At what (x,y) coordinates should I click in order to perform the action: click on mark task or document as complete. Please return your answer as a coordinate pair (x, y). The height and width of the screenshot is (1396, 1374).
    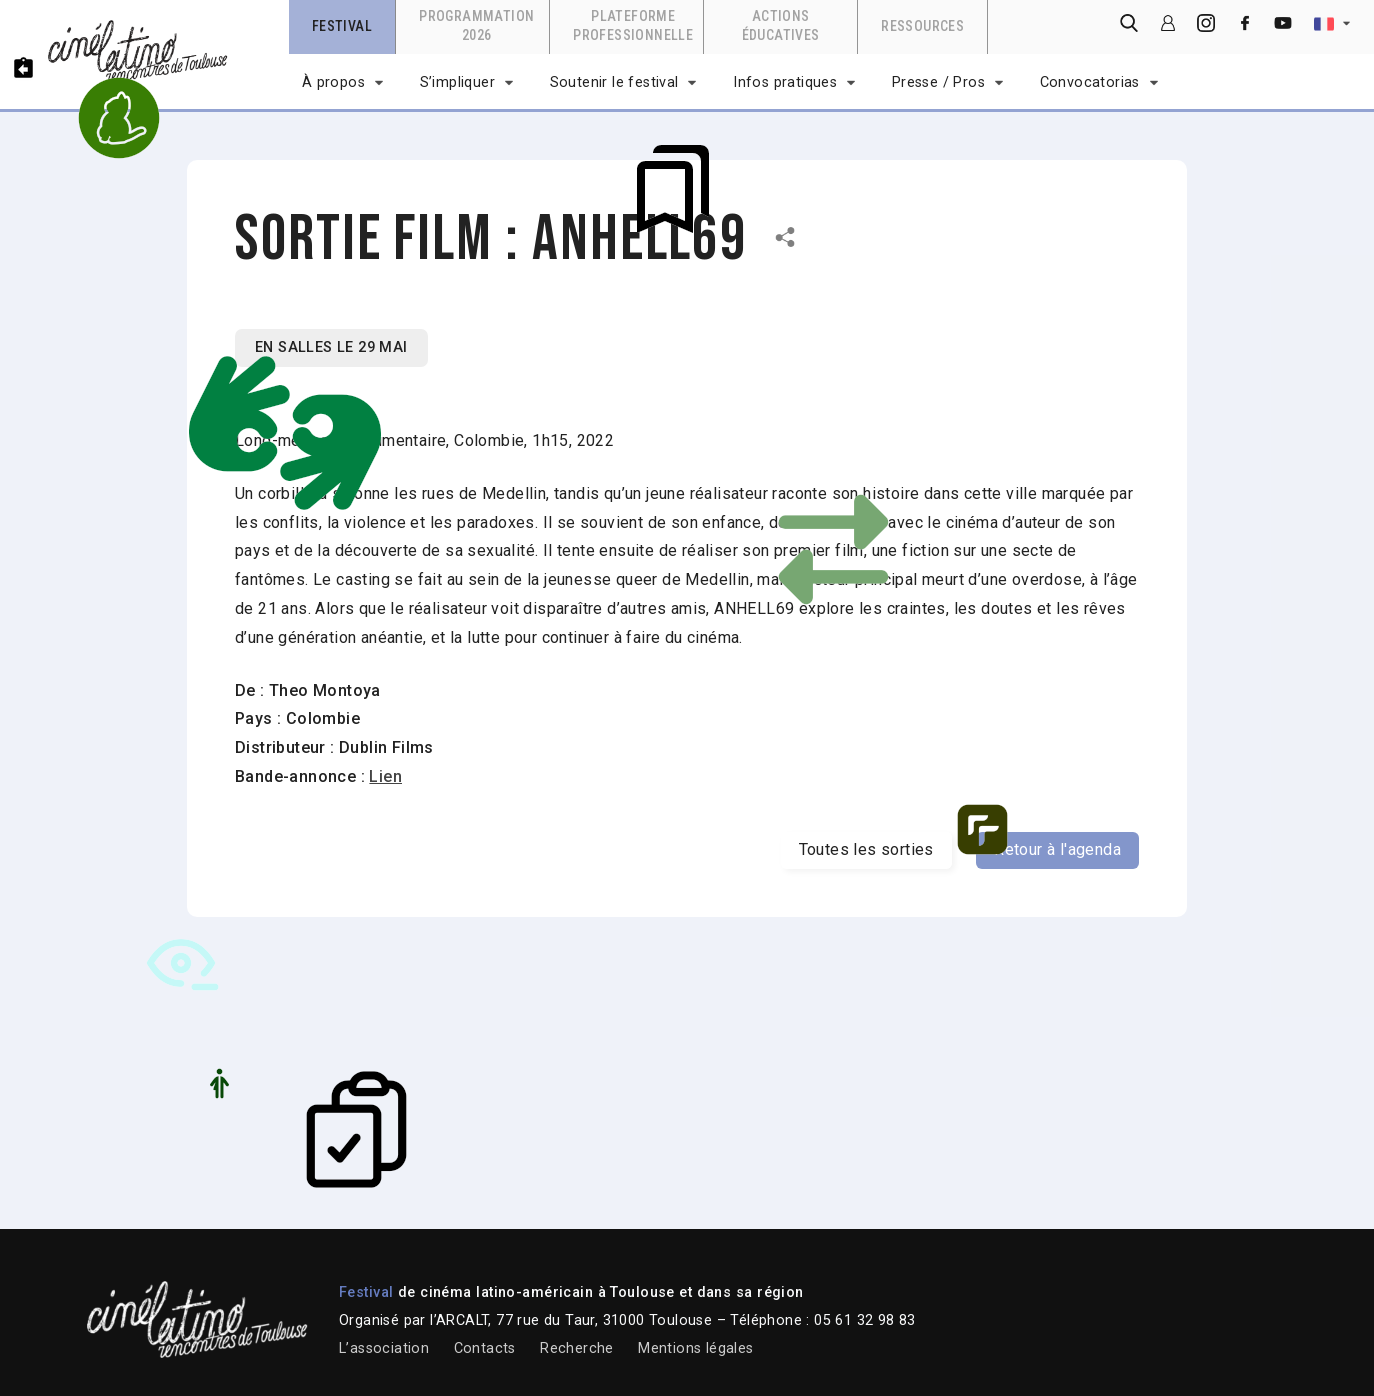
    Looking at the image, I should click on (356, 1129).